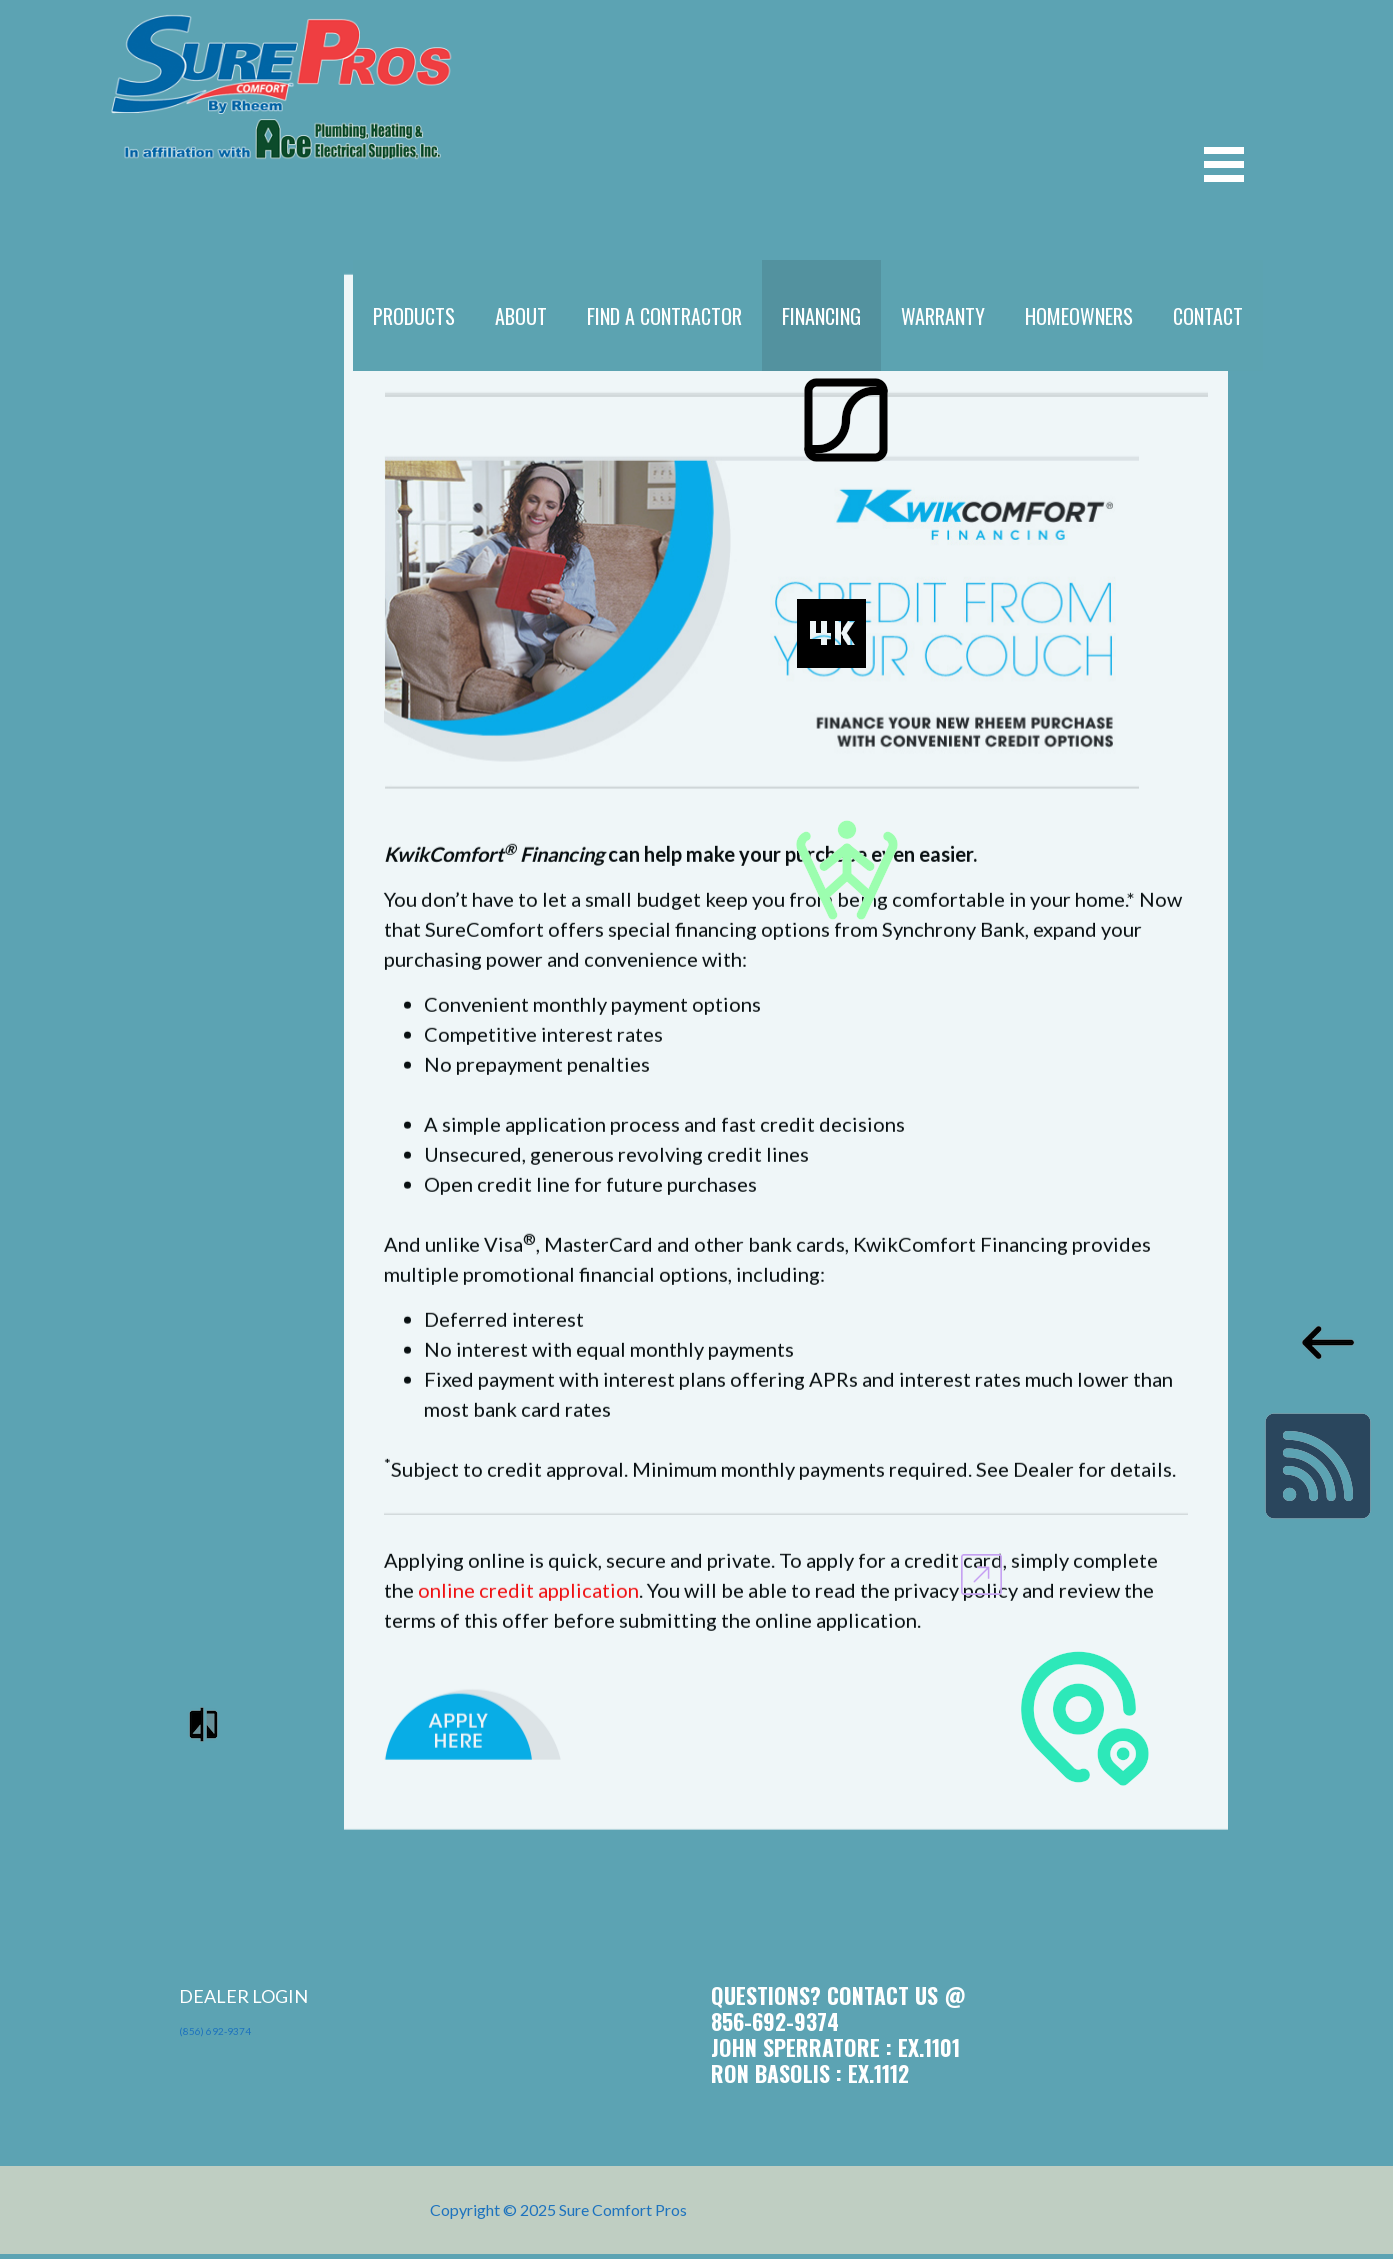 Image resolution: width=1393 pixels, height=2259 pixels. I want to click on open link in new window, so click(981, 1574).